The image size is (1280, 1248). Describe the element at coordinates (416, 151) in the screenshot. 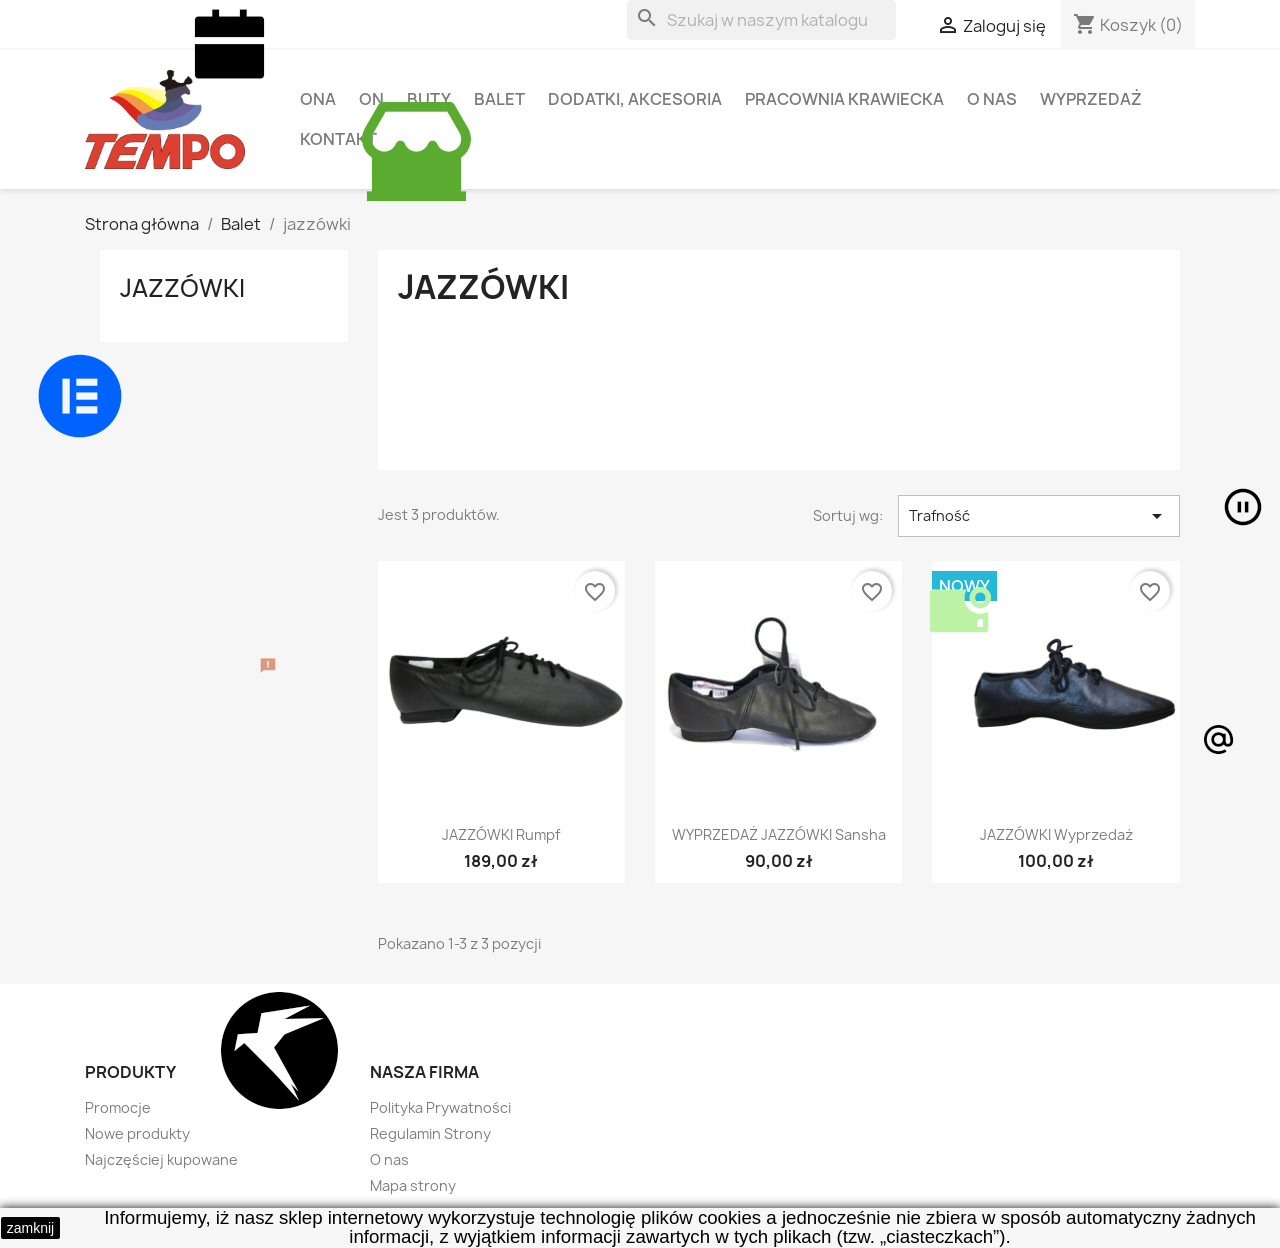

I see `open the store or marketplace` at that location.